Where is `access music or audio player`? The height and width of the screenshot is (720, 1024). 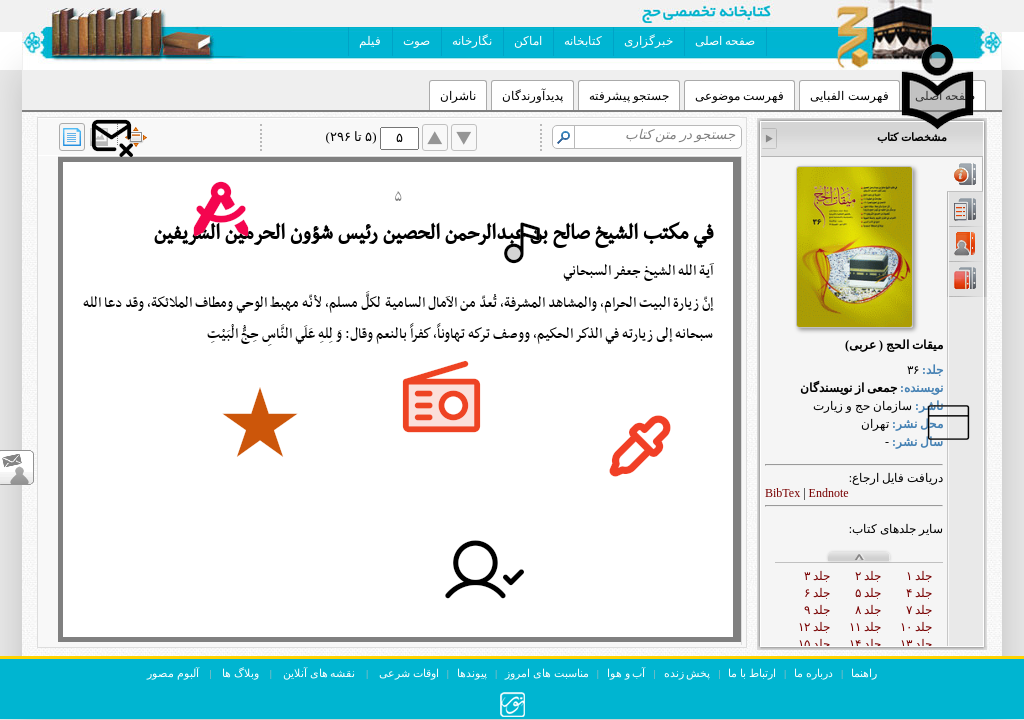 access music or audio player is located at coordinates (522, 242).